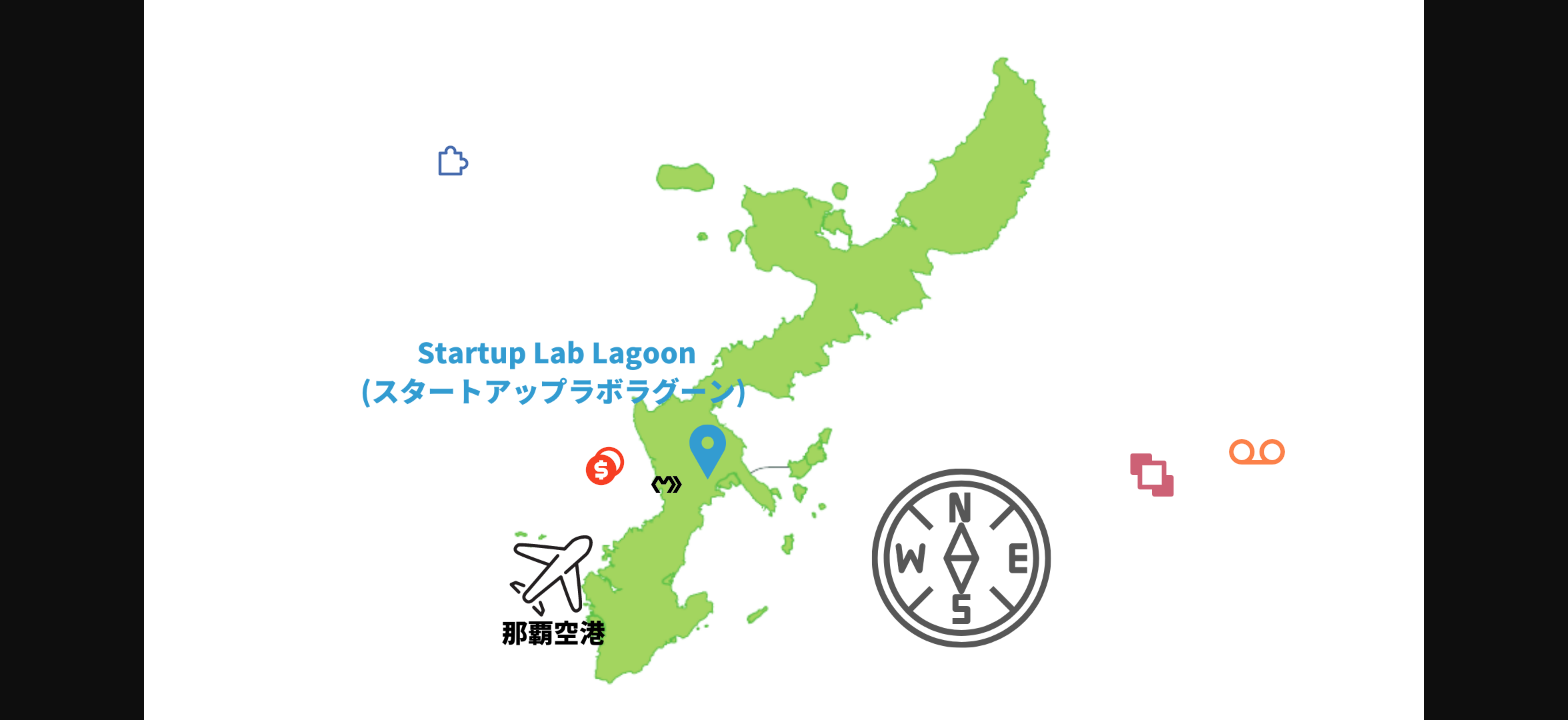 The width and height of the screenshot is (1568, 720). Describe the element at coordinates (666, 484) in the screenshot. I see `marko javascript framework logo` at that location.